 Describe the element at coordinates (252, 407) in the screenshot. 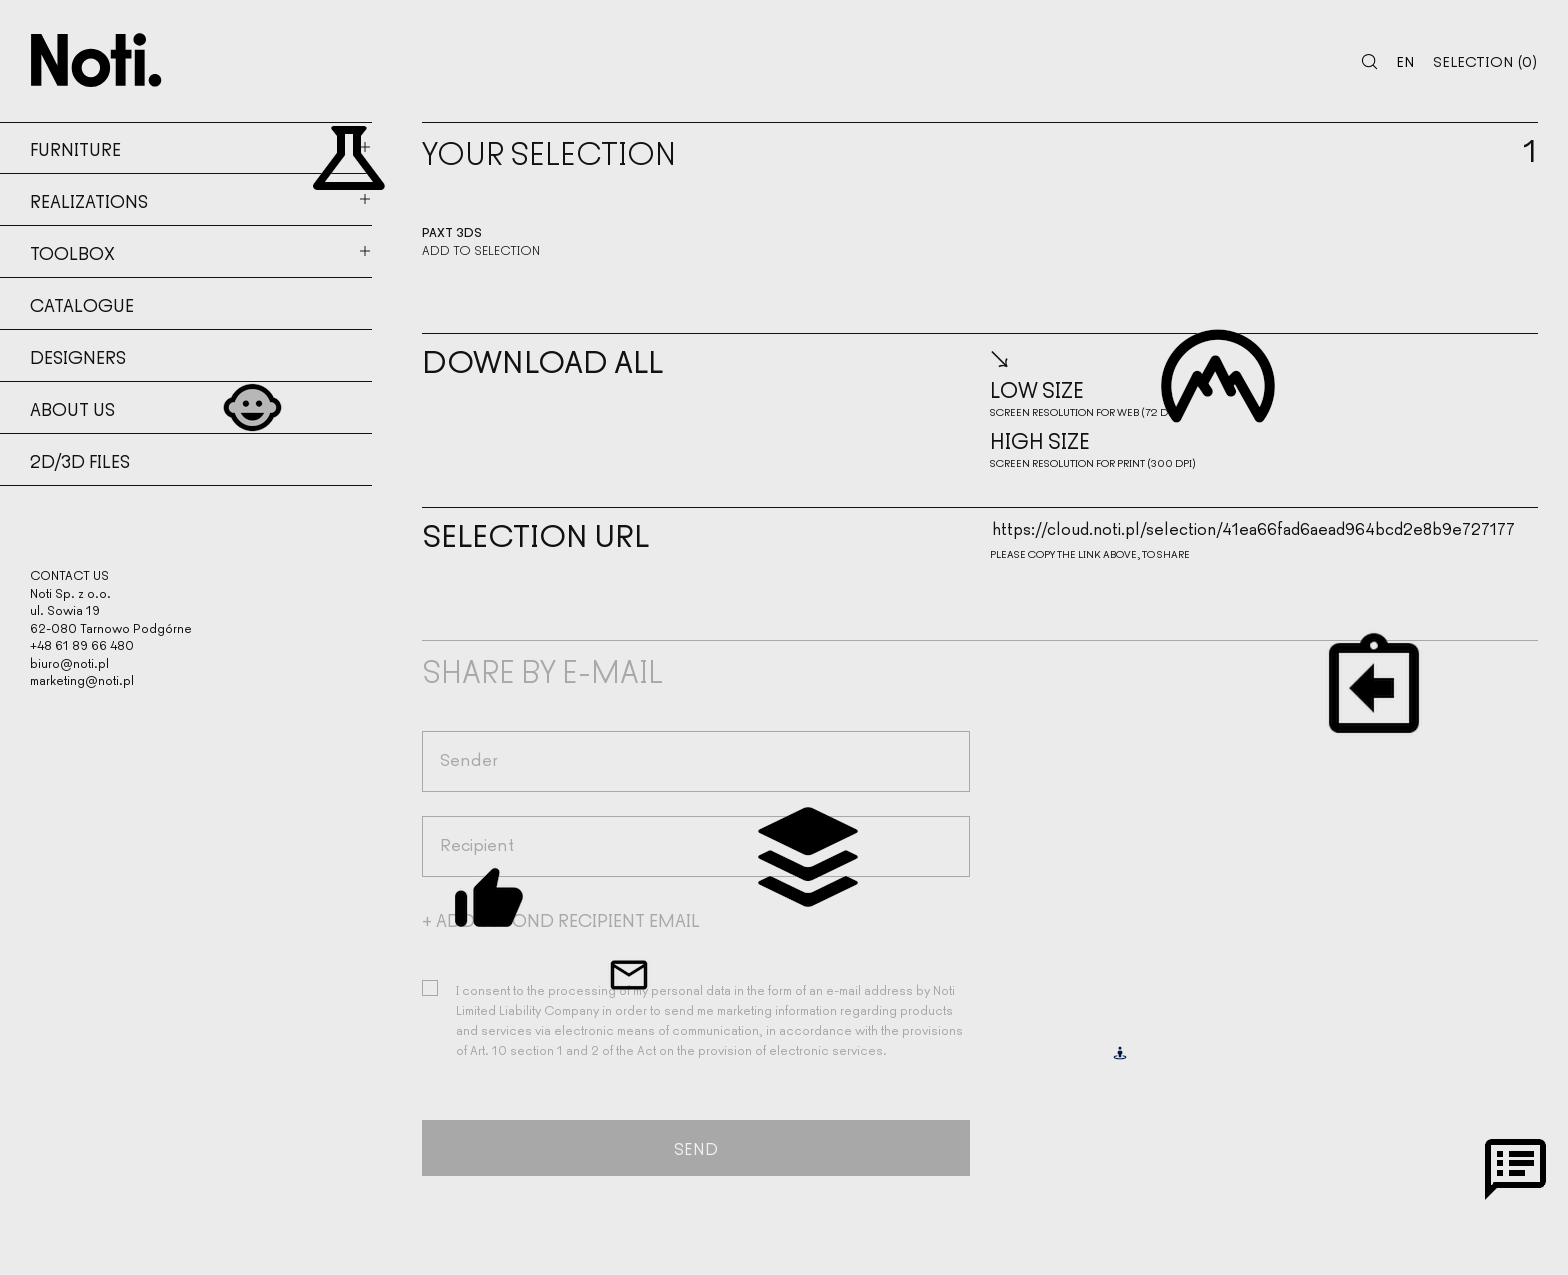

I see `access child-friendly or kids mode settings` at that location.